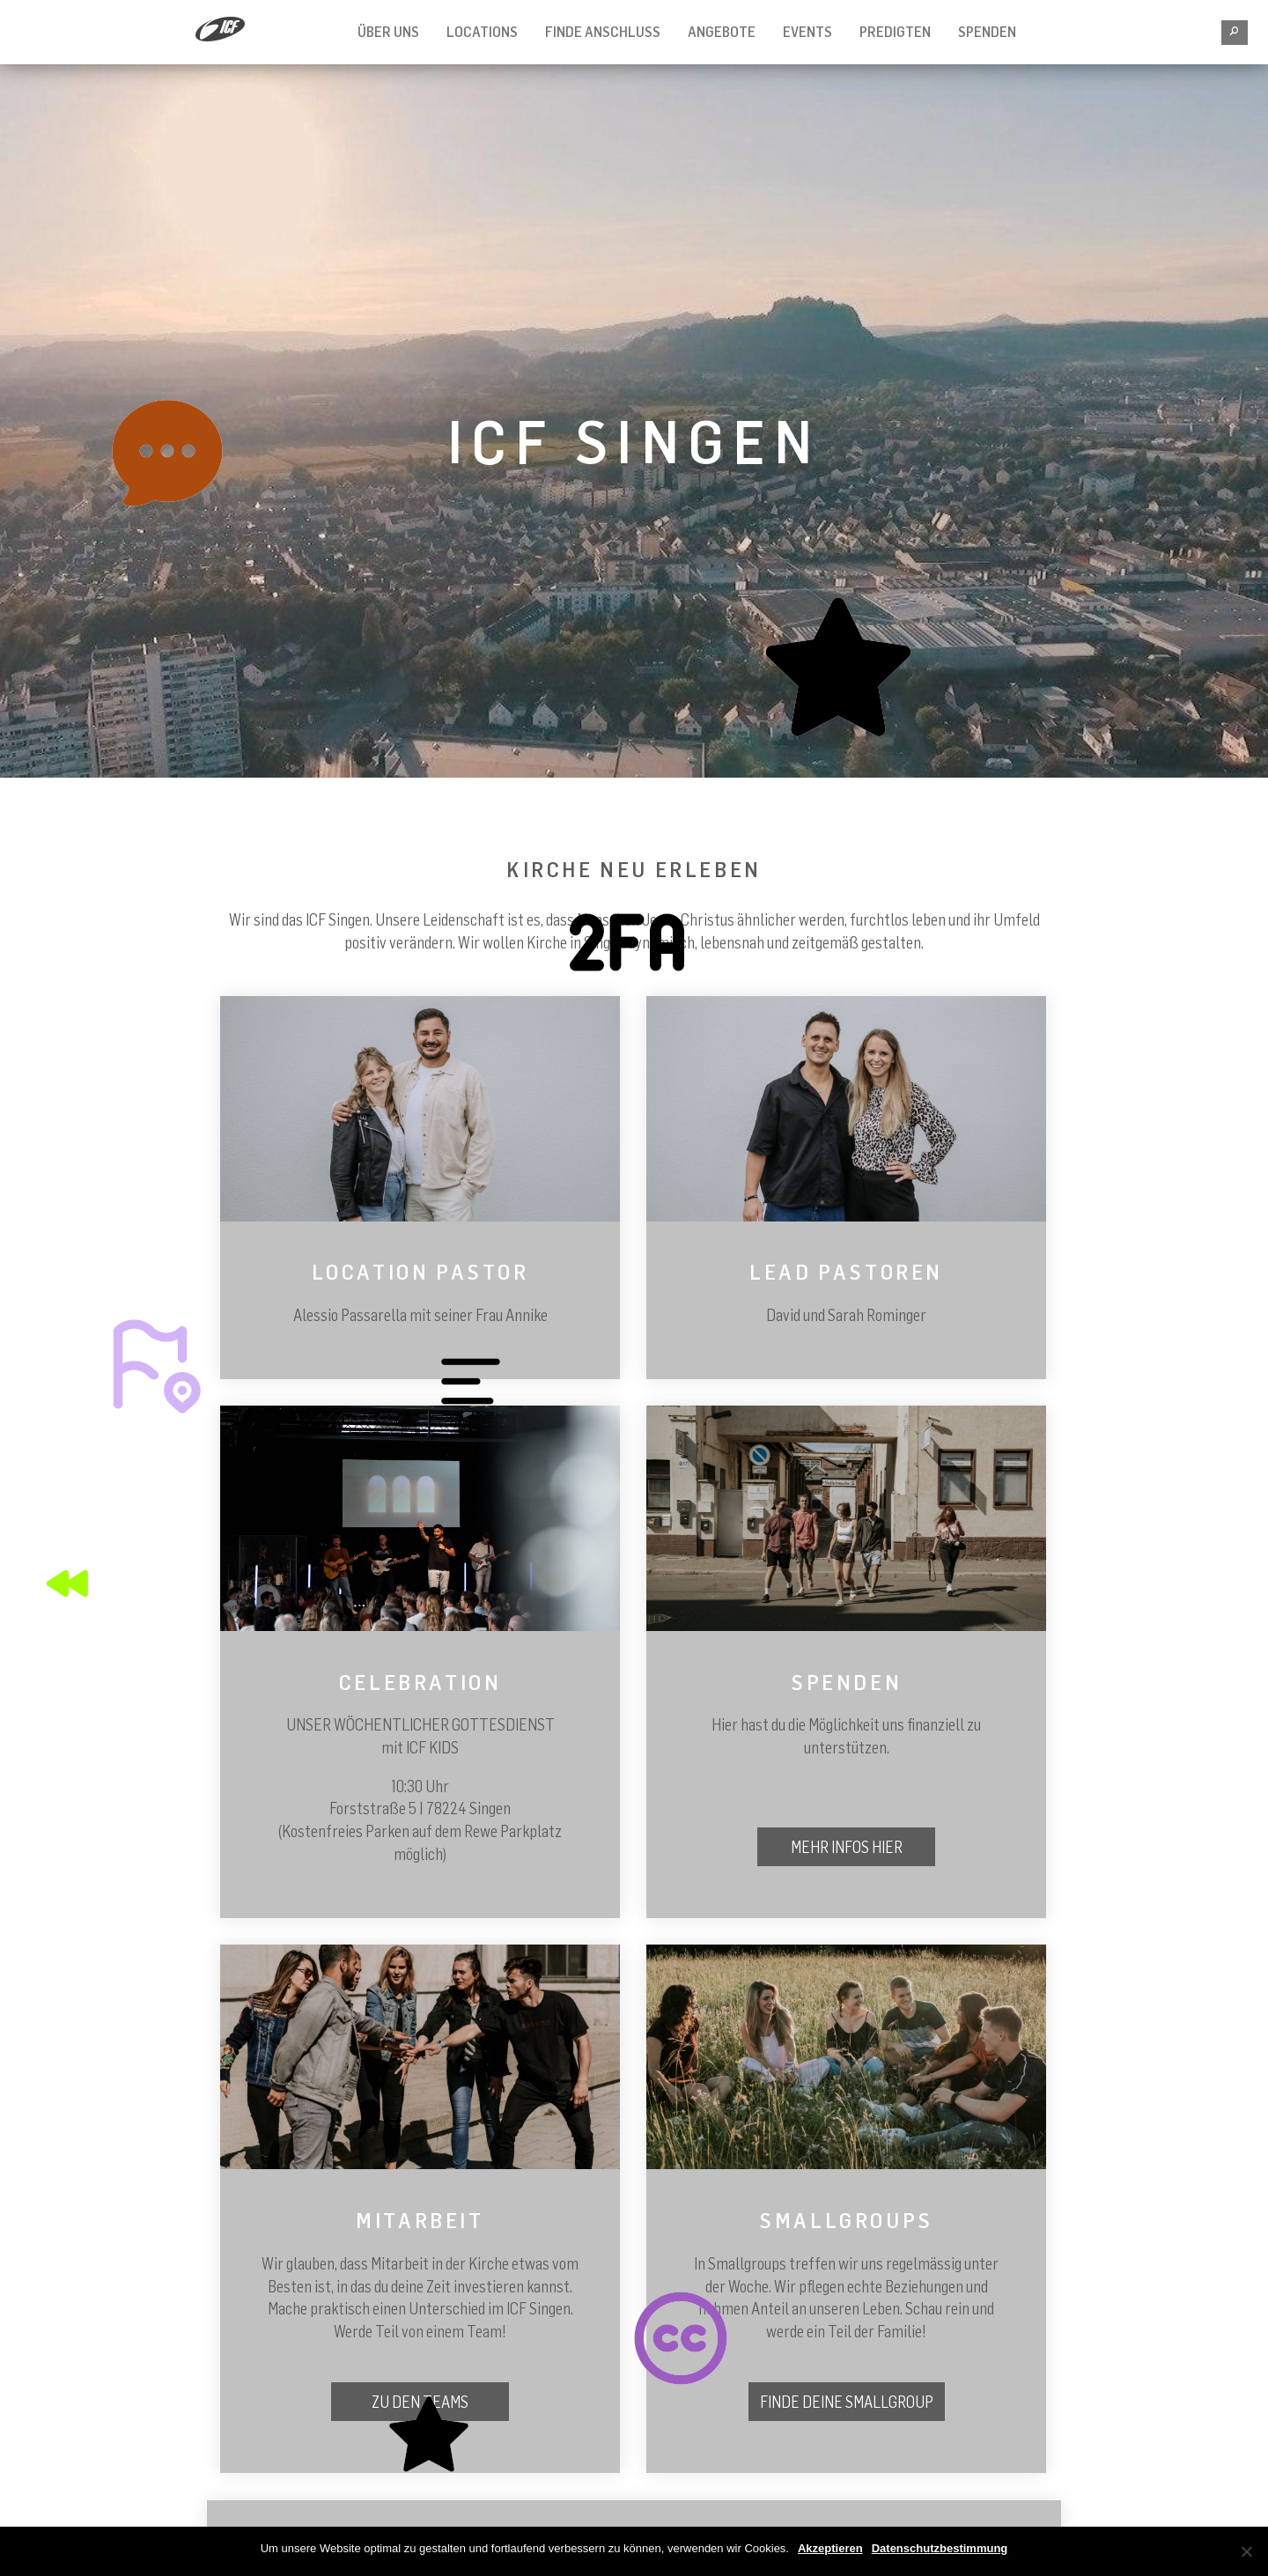 The width and height of the screenshot is (1268, 2576). Describe the element at coordinates (838, 670) in the screenshot. I see `add to favorites` at that location.